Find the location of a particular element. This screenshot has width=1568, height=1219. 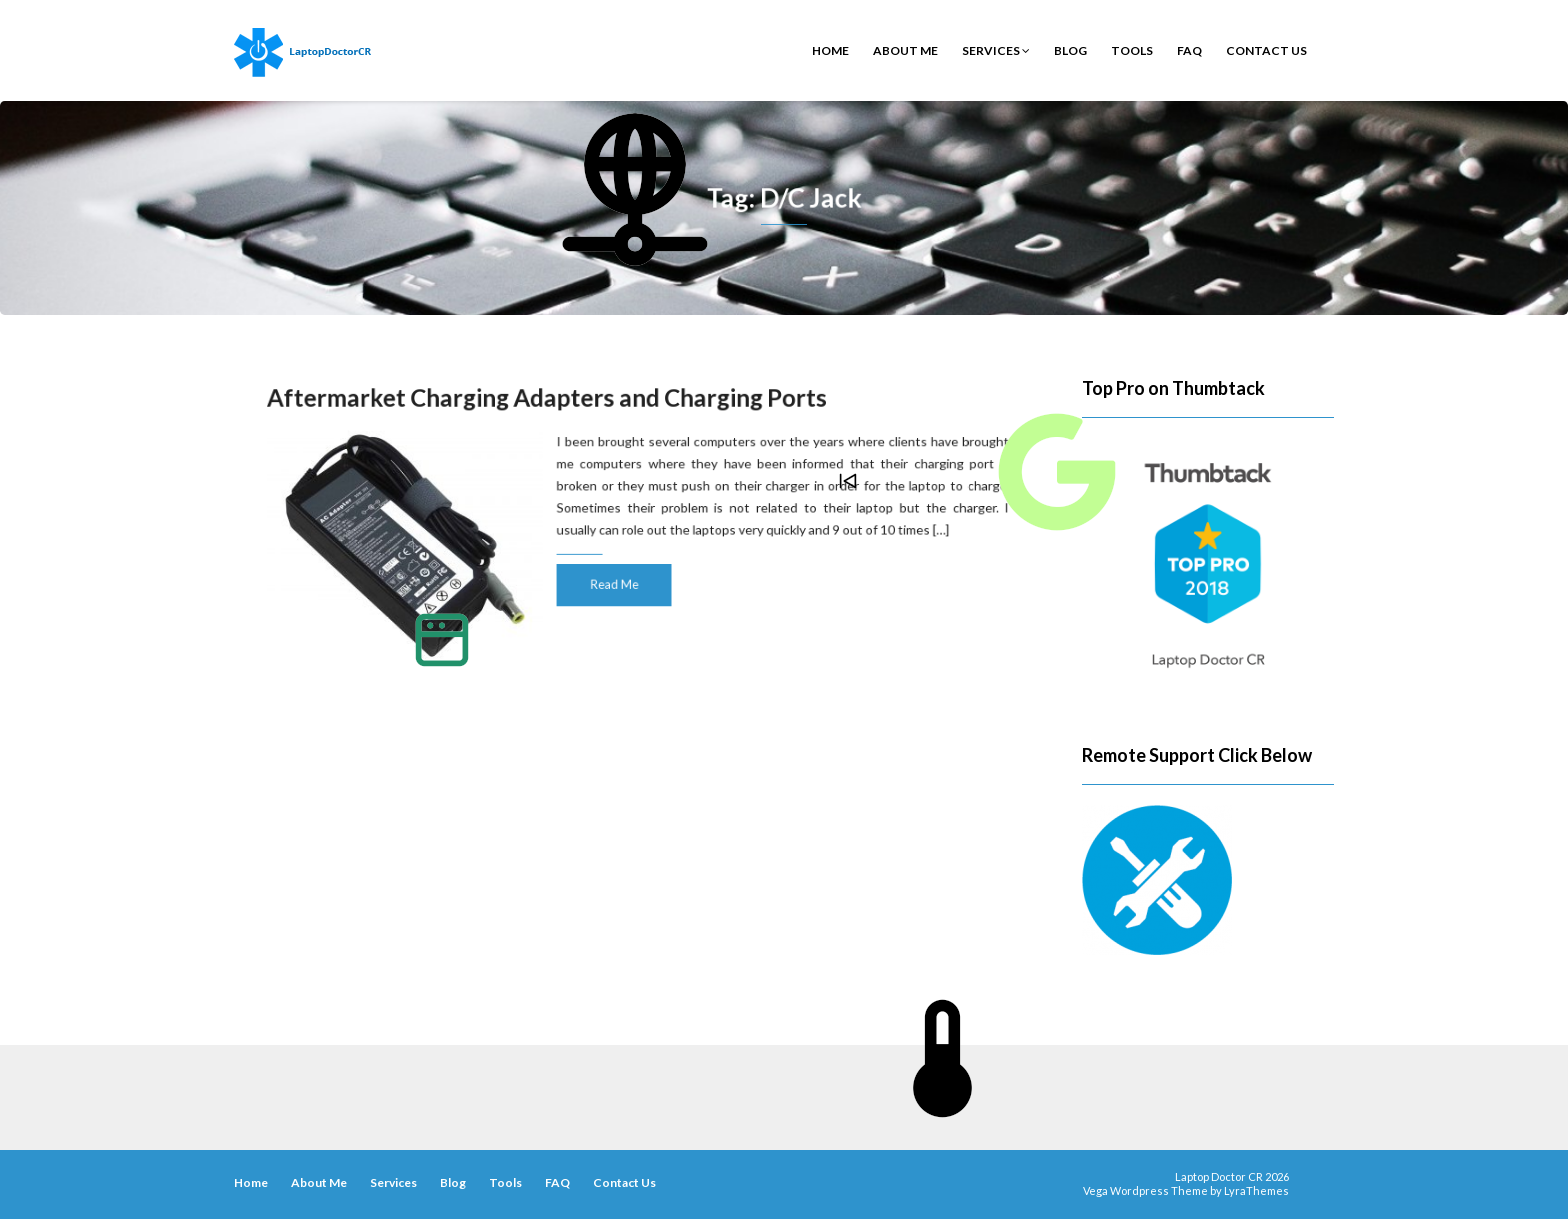

sign in with Google is located at coordinates (1057, 472).